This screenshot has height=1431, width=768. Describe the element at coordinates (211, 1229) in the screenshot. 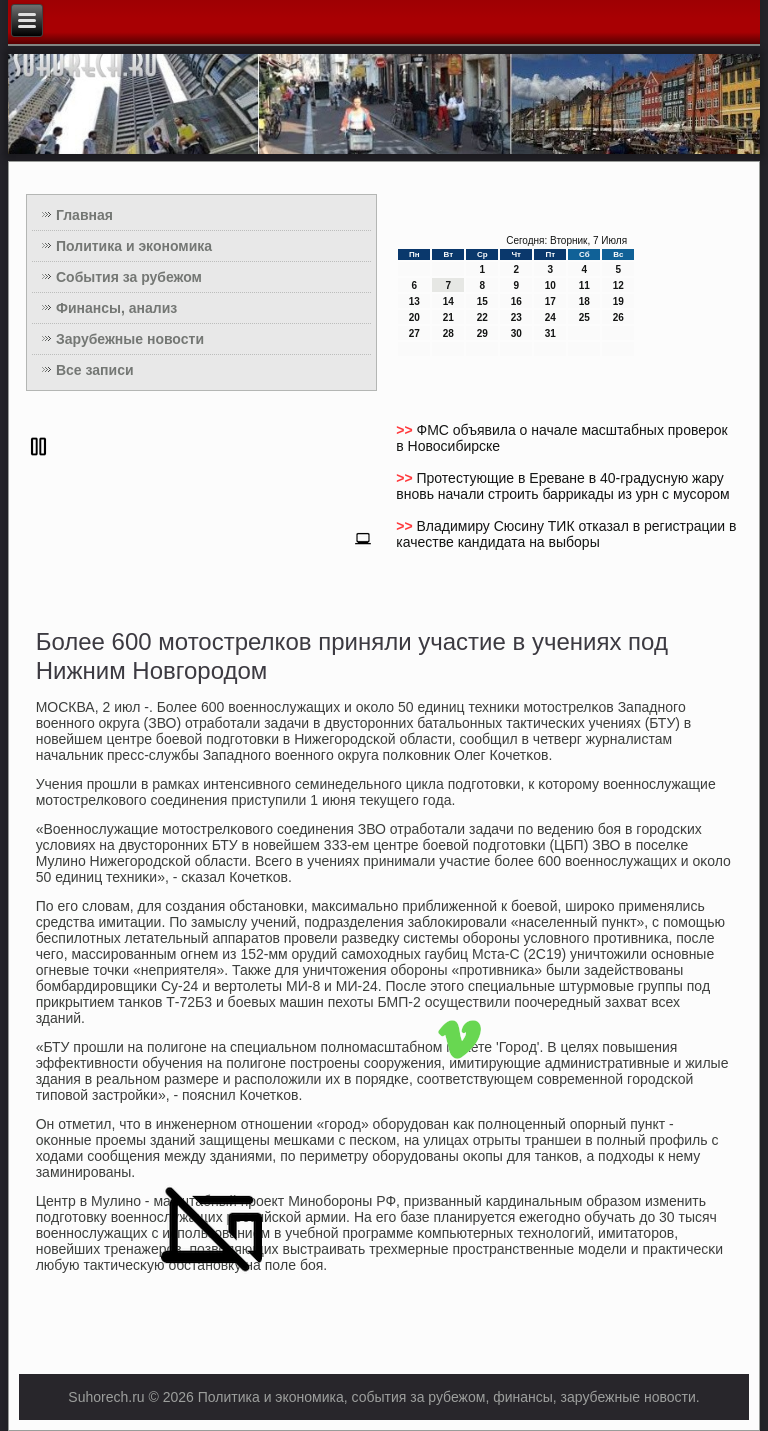

I see `device link disconnected or unavailable` at that location.